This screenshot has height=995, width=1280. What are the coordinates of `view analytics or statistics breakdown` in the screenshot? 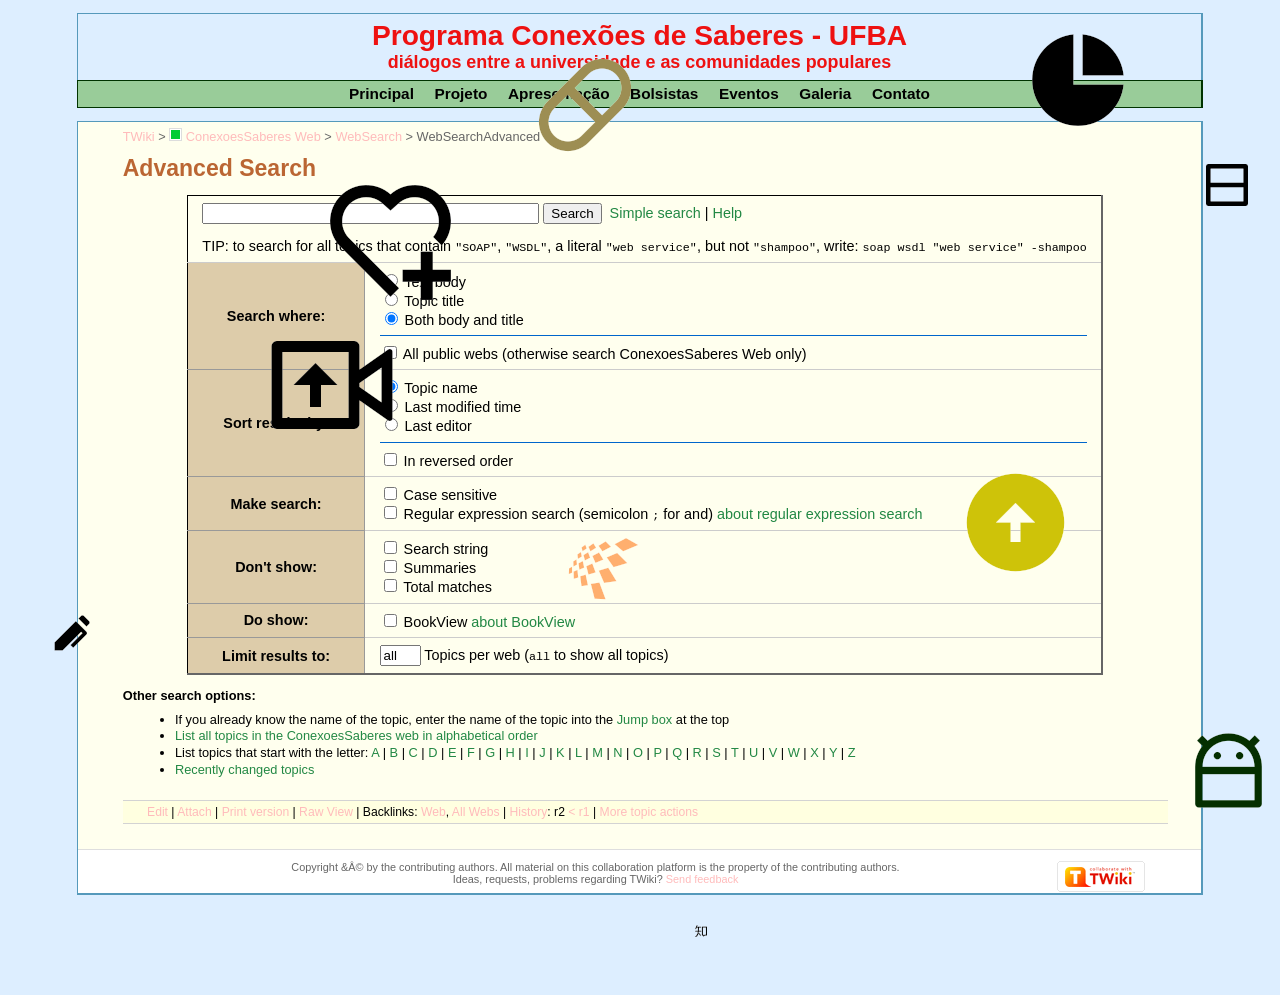 It's located at (1078, 80).